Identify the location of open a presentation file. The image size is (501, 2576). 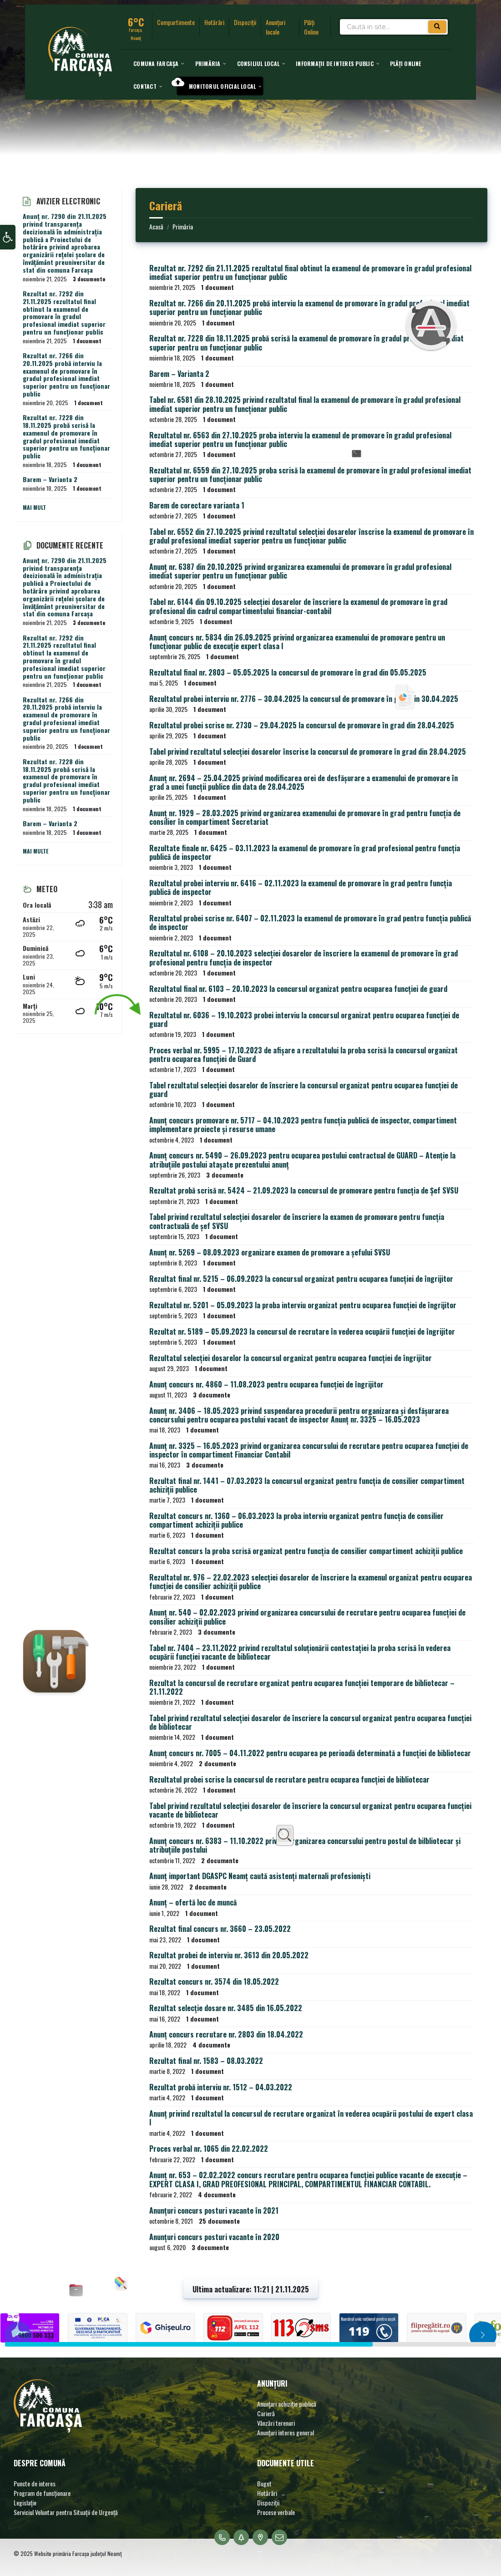
(405, 697).